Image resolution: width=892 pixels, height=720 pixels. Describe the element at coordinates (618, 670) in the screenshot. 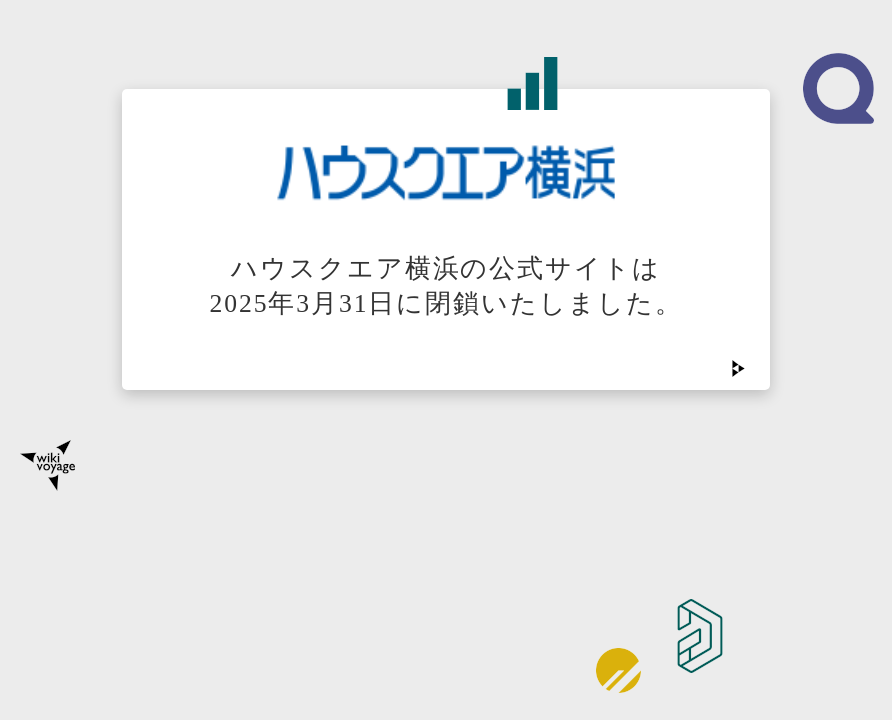

I see `planetscale database platform logo` at that location.